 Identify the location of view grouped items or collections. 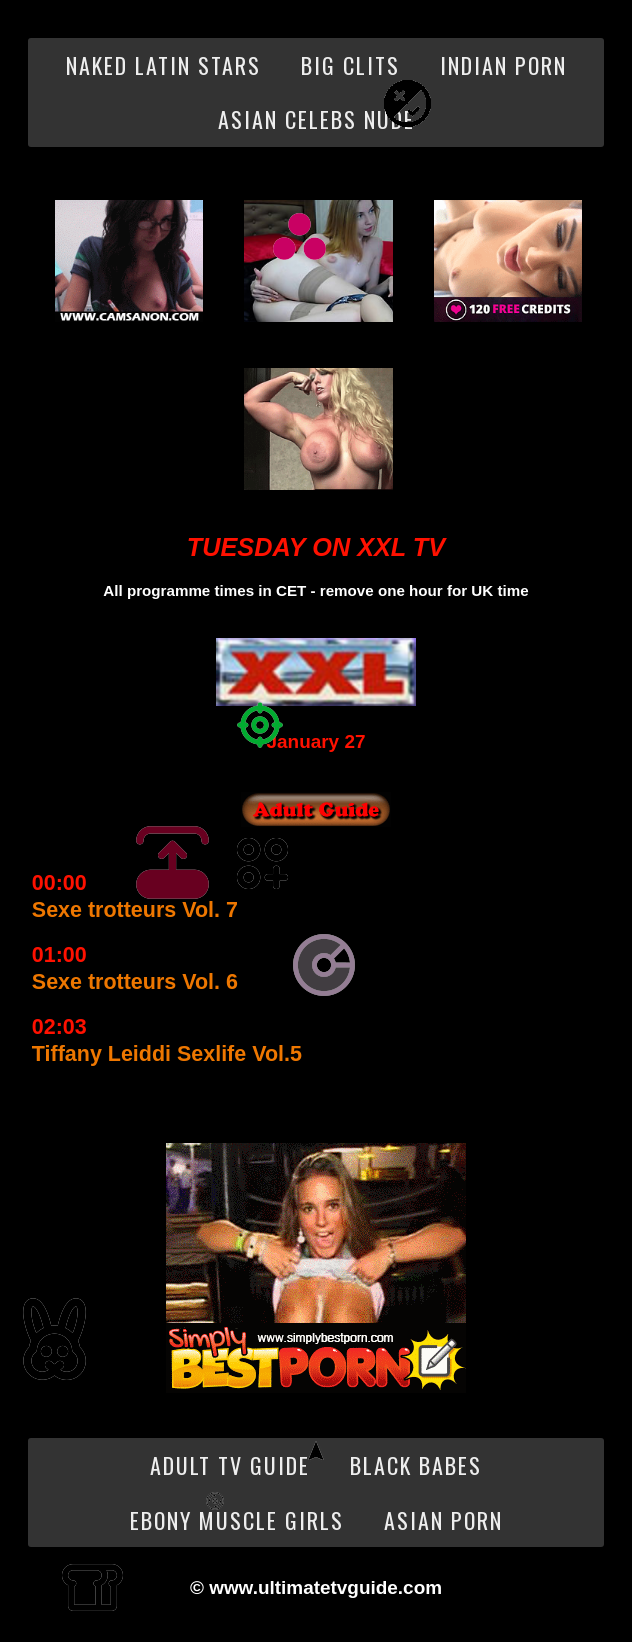
(299, 237).